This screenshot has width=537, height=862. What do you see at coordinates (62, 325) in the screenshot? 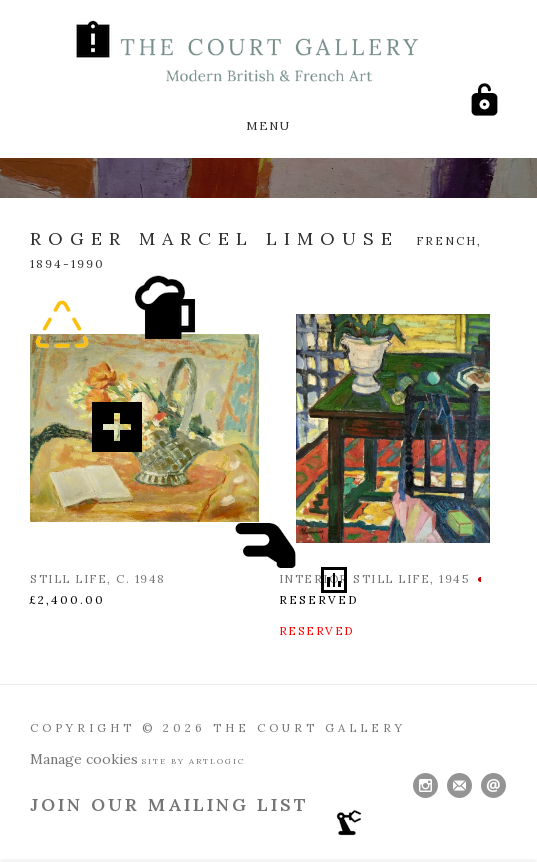
I see `indicates a draft or incomplete state` at bounding box center [62, 325].